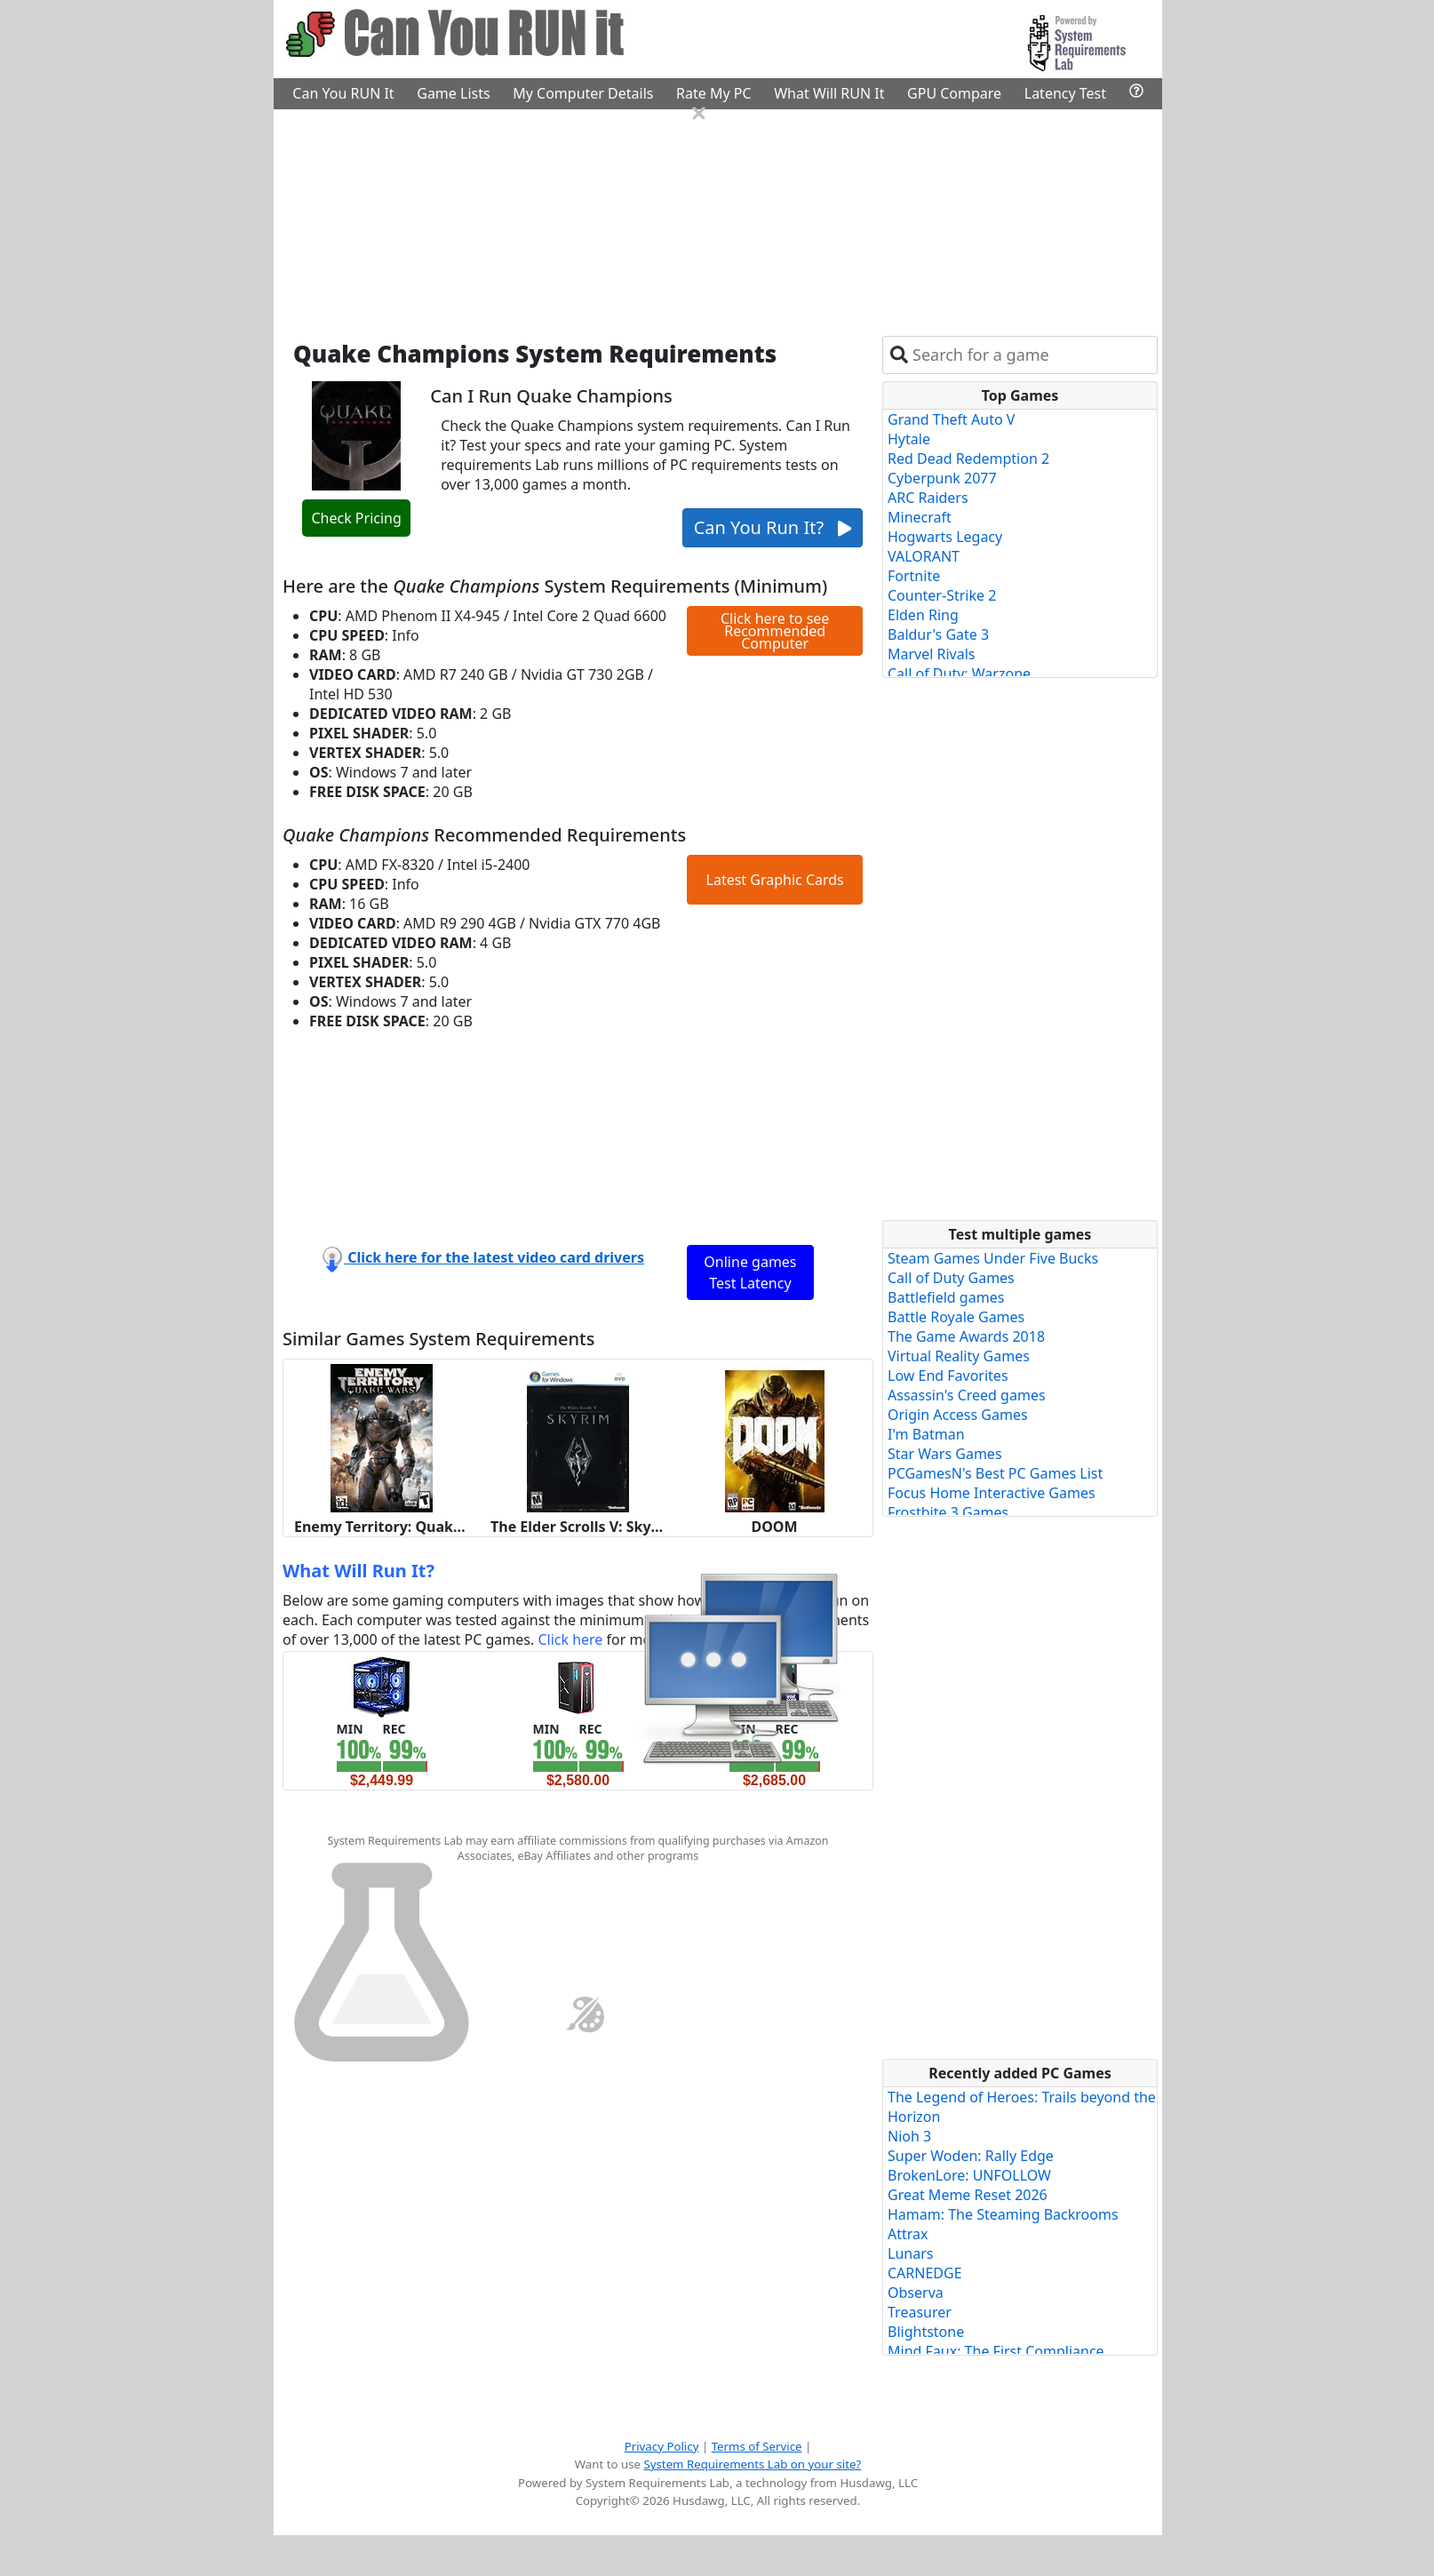 The image size is (1434, 2576). What do you see at coordinates (585, 2015) in the screenshot?
I see `open graphics or drawing applications` at bounding box center [585, 2015].